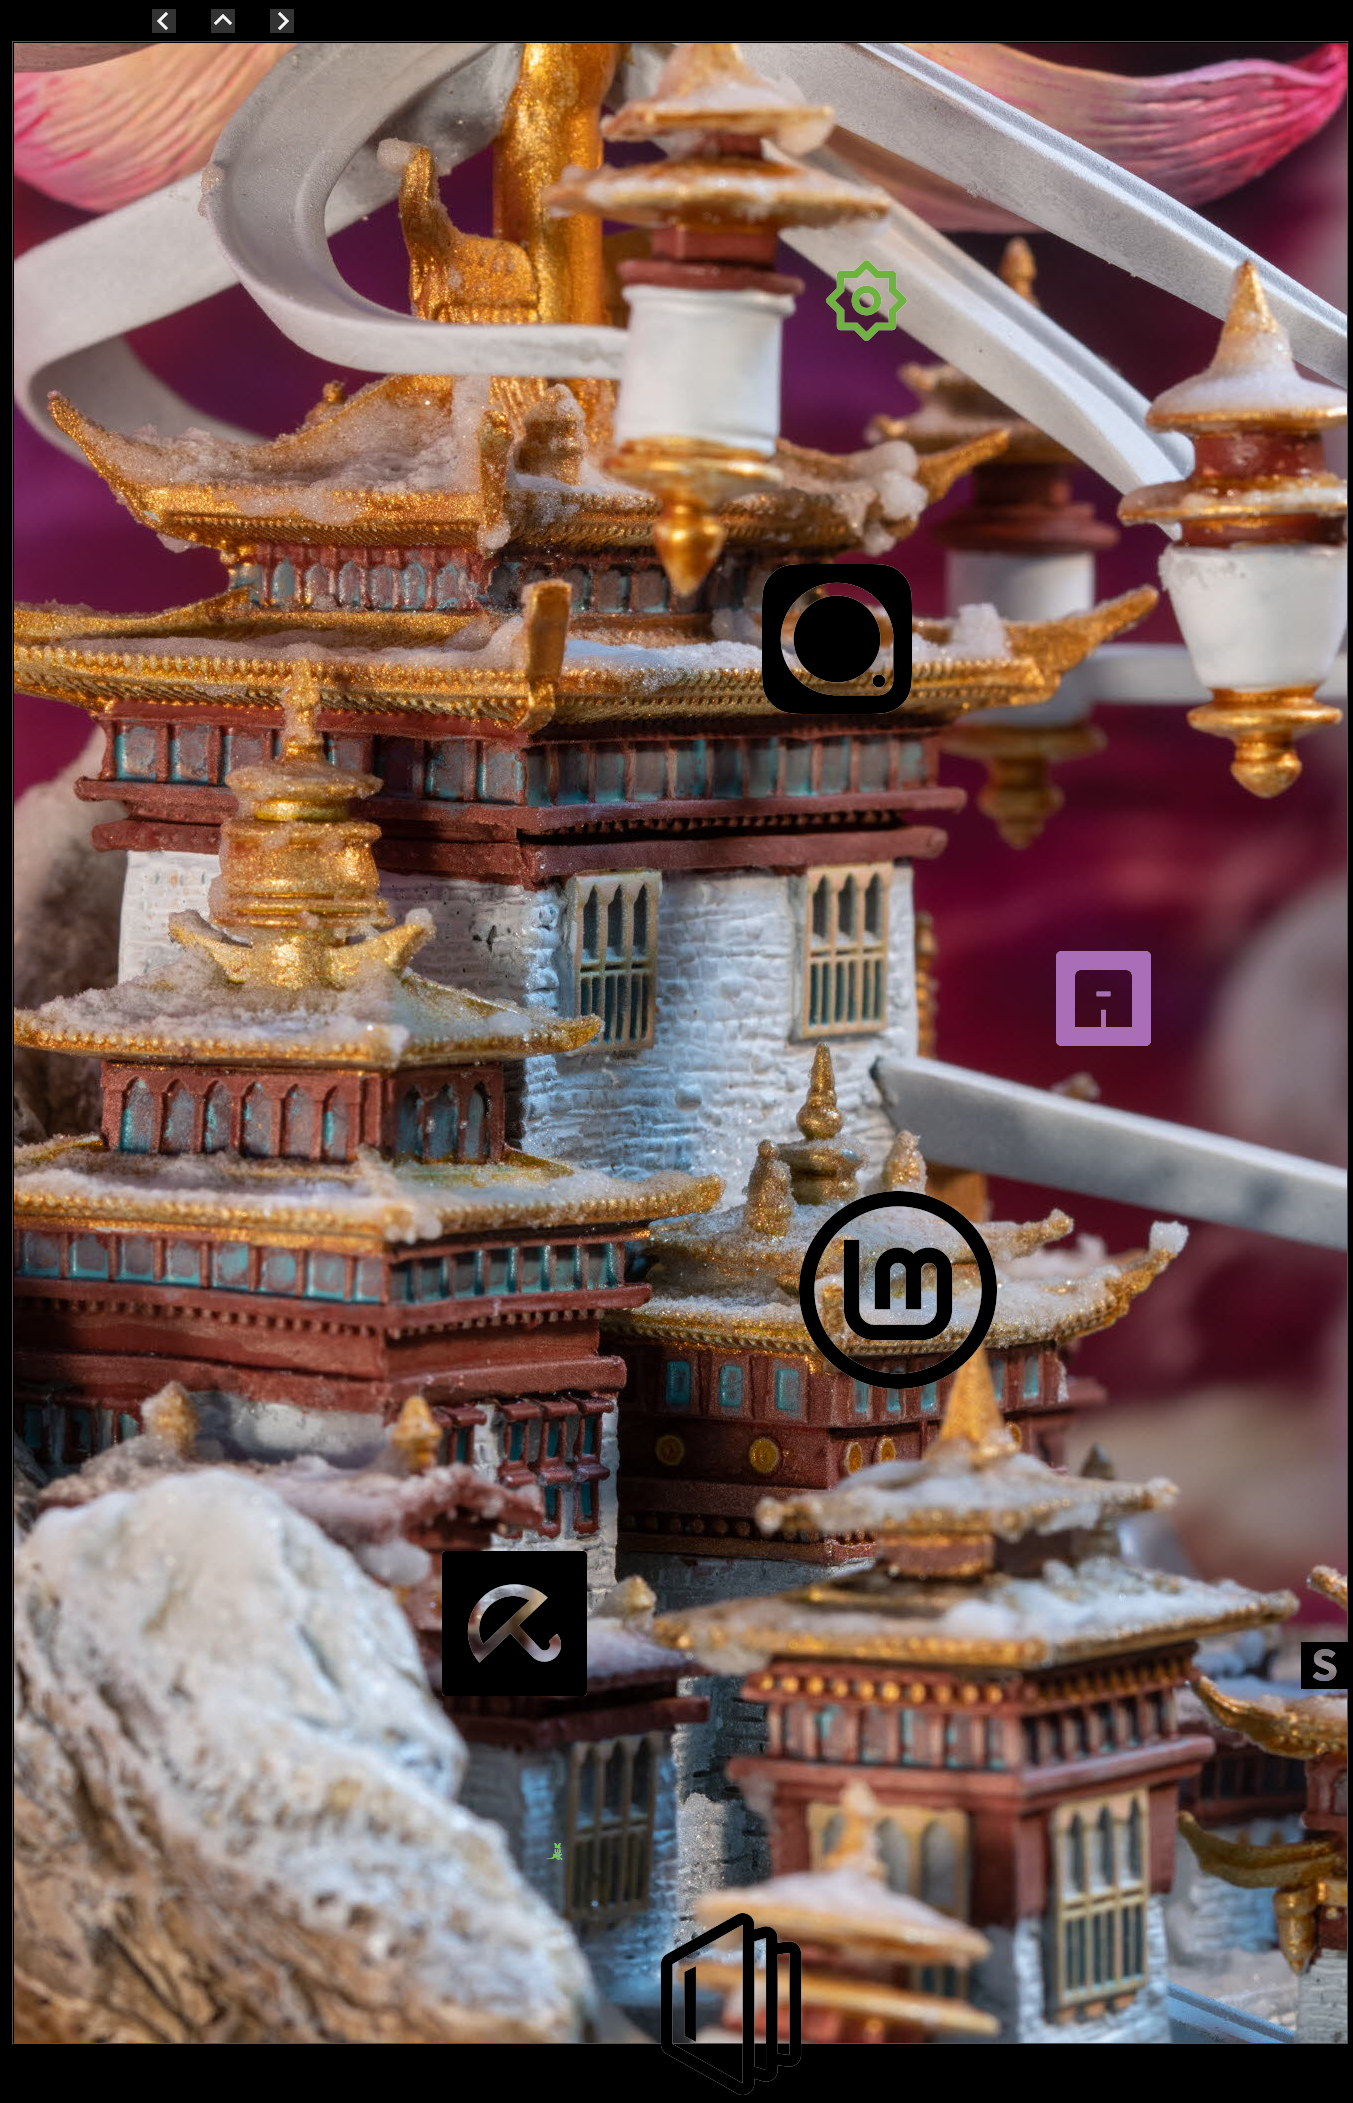  I want to click on Linux Mint operating system logo, so click(898, 1290).